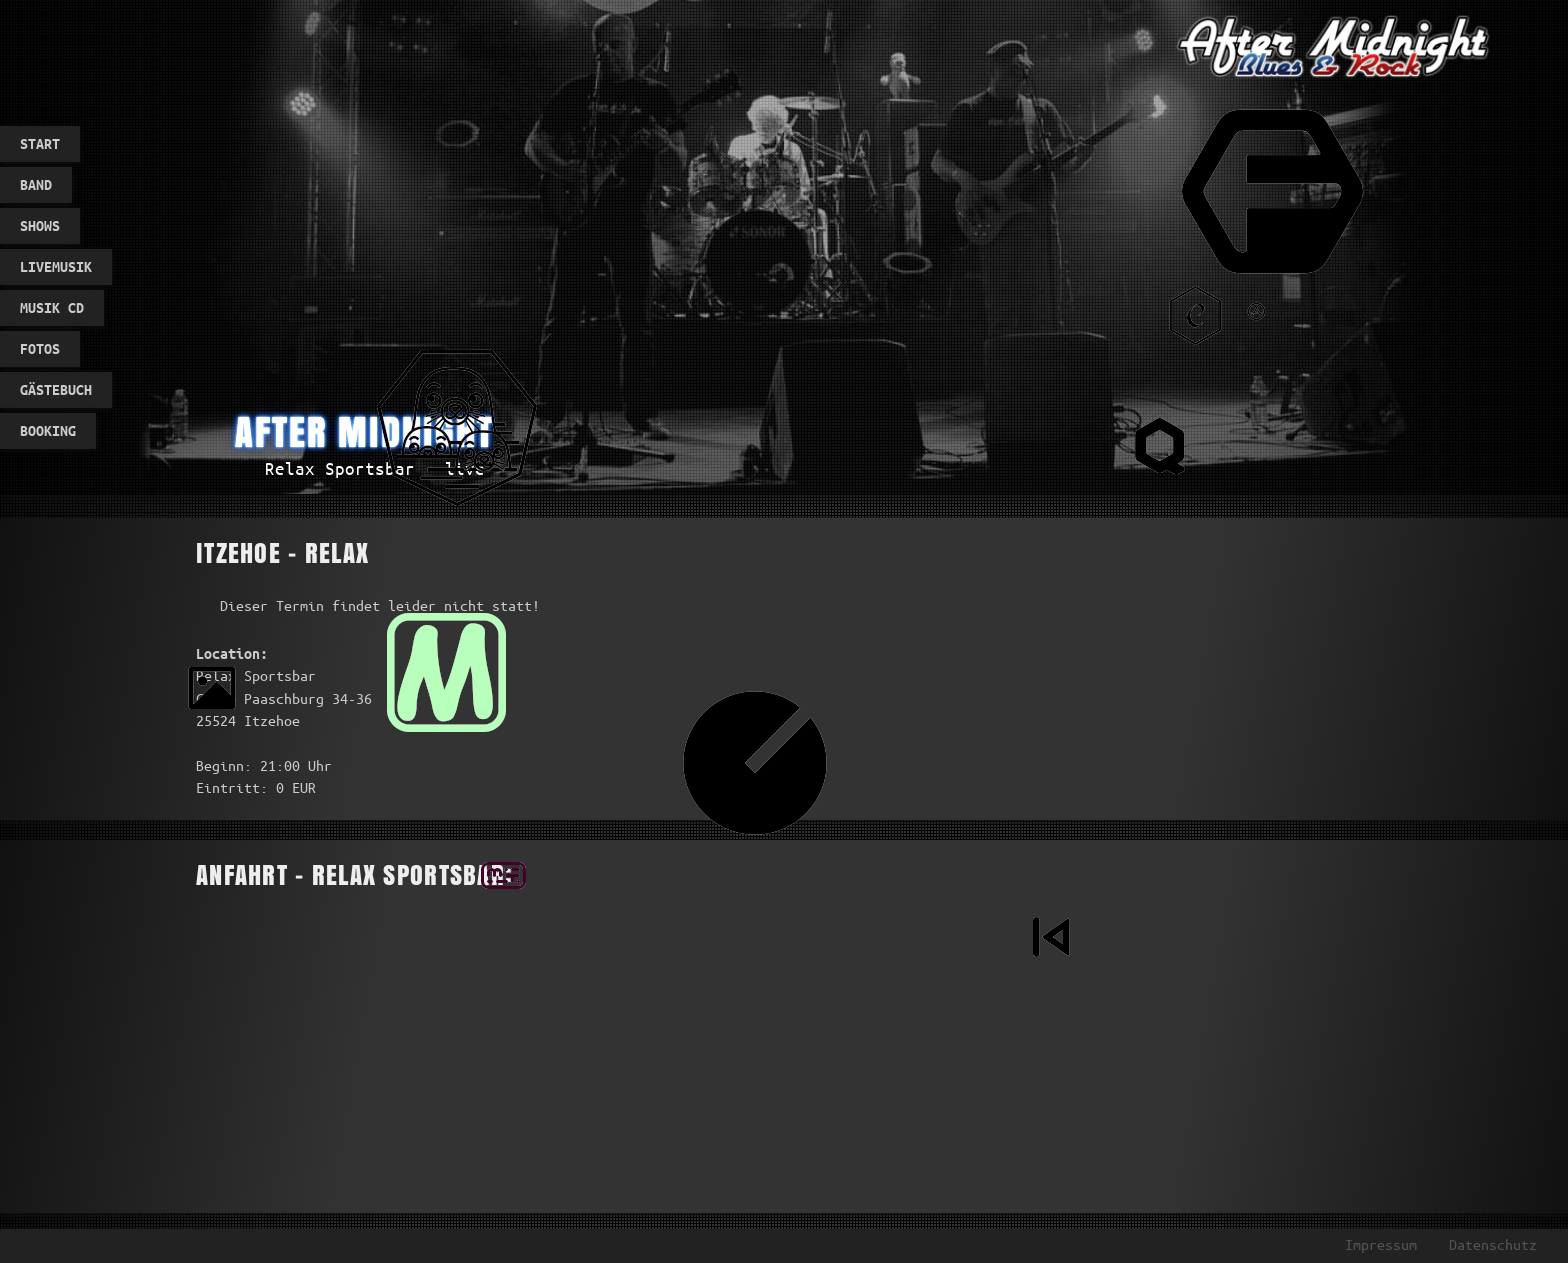 The height and width of the screenshot is (1263, 1568). I want to click on open the App Store, so click(1256, 311).